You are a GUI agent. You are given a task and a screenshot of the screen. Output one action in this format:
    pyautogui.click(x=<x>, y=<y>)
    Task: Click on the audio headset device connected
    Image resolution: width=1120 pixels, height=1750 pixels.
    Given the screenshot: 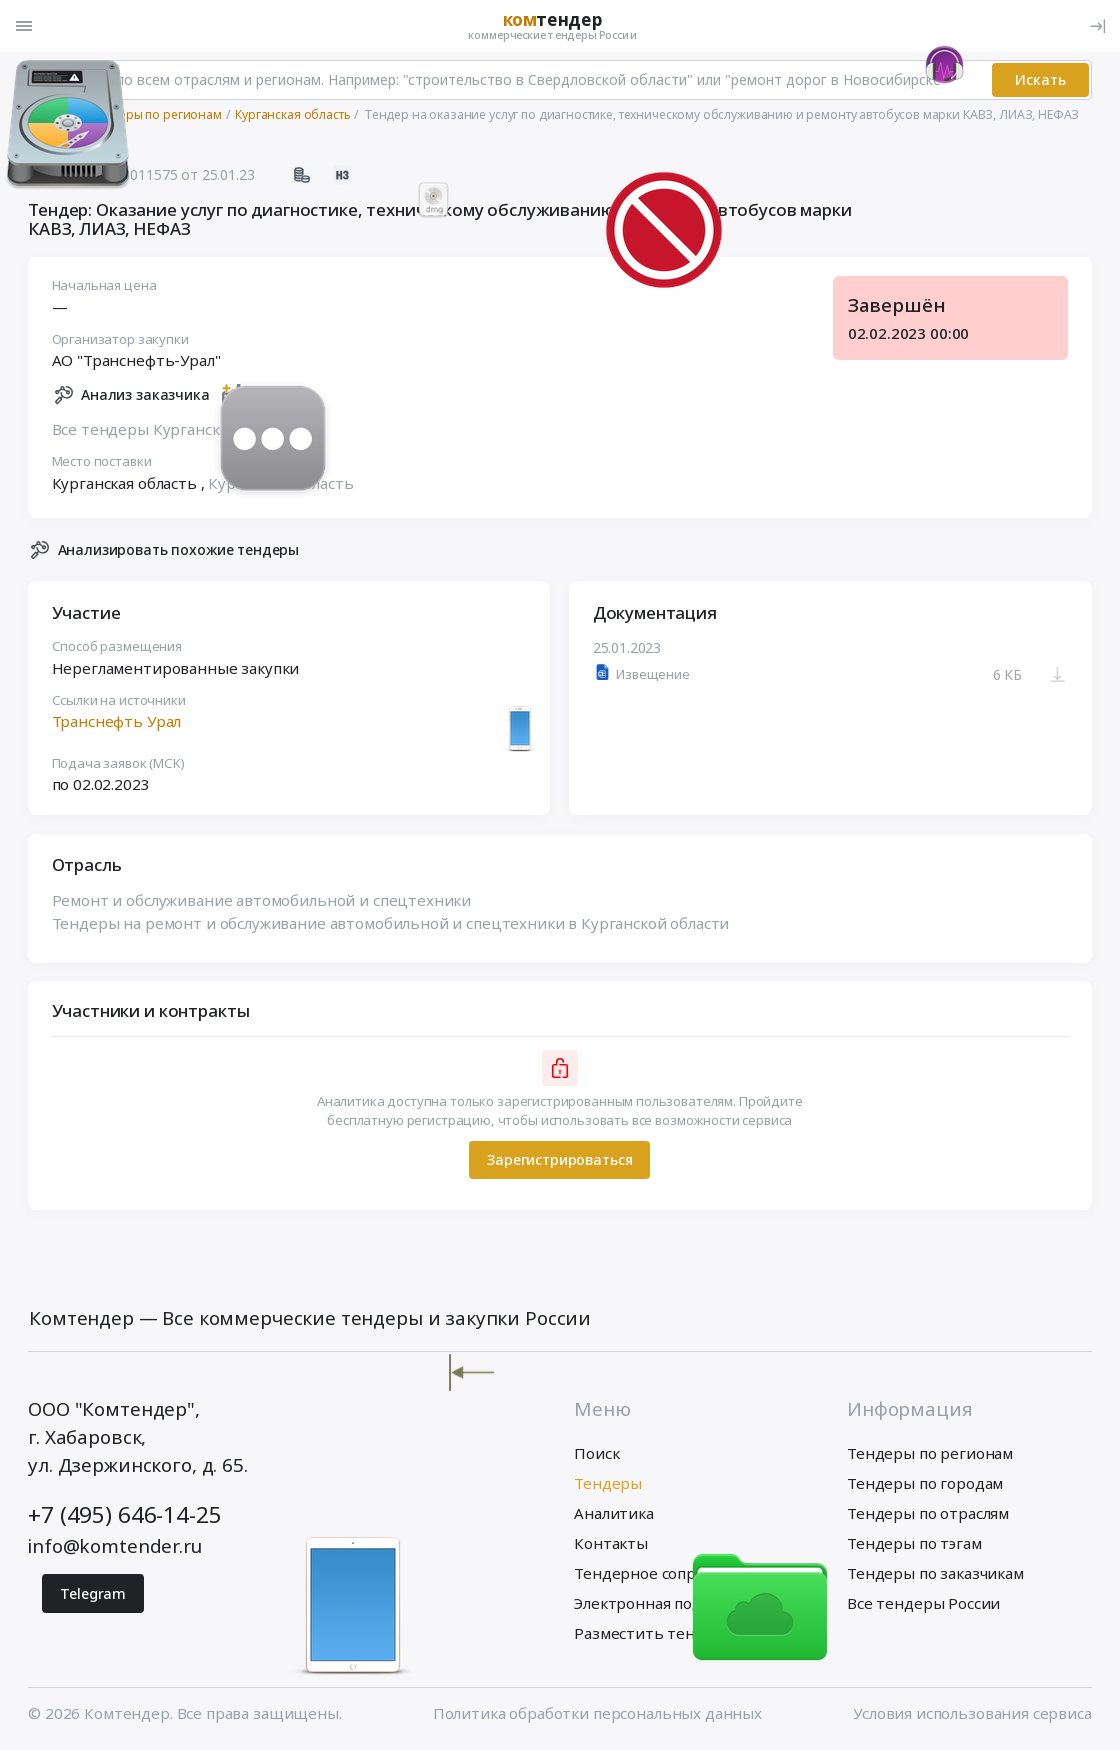 What is the action you would take?
    pyautogui.click(x=944, y=64)
    